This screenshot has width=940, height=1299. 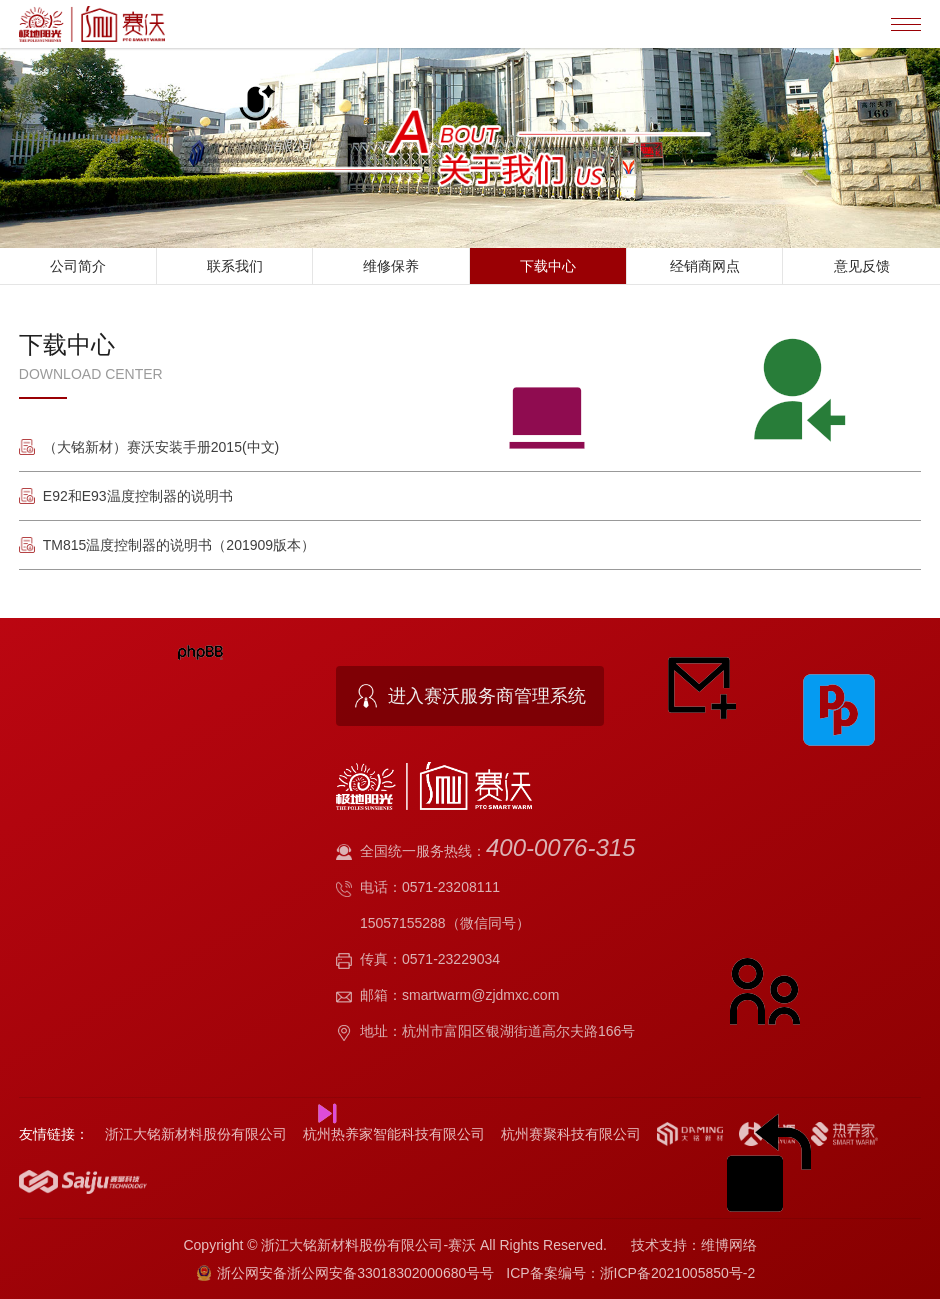 I want to click on incoming user request or invitation, so click(x=792, y=391).